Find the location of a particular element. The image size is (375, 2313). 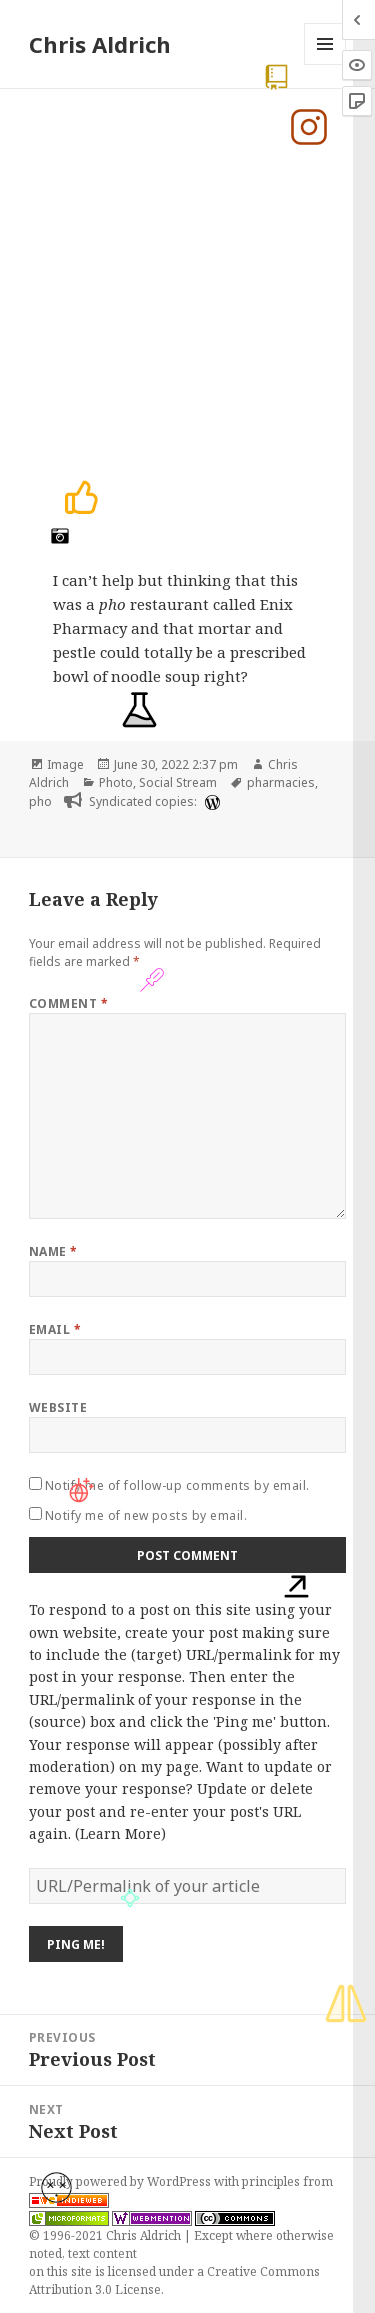

access party or event mode is located at coordinates (80, 1490).